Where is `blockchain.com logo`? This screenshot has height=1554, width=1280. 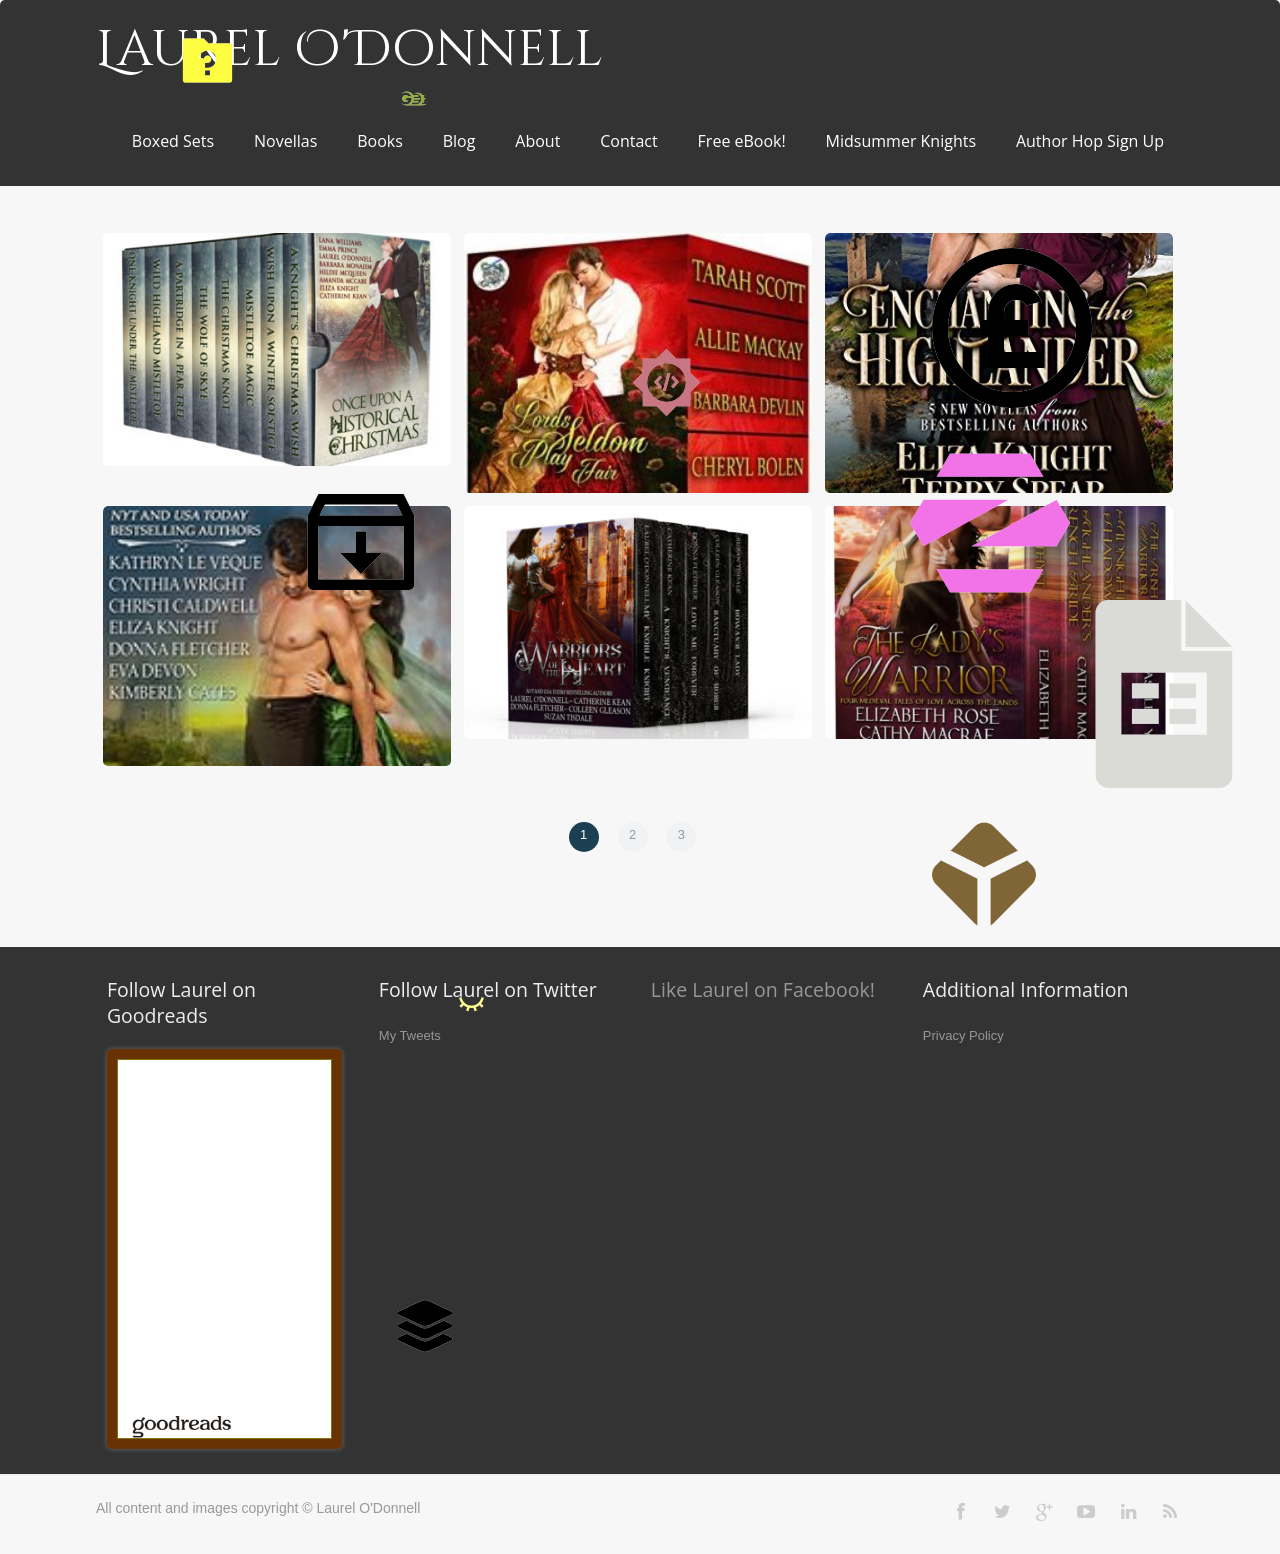
blockchain.com logo is located at coordinates (984, 874).